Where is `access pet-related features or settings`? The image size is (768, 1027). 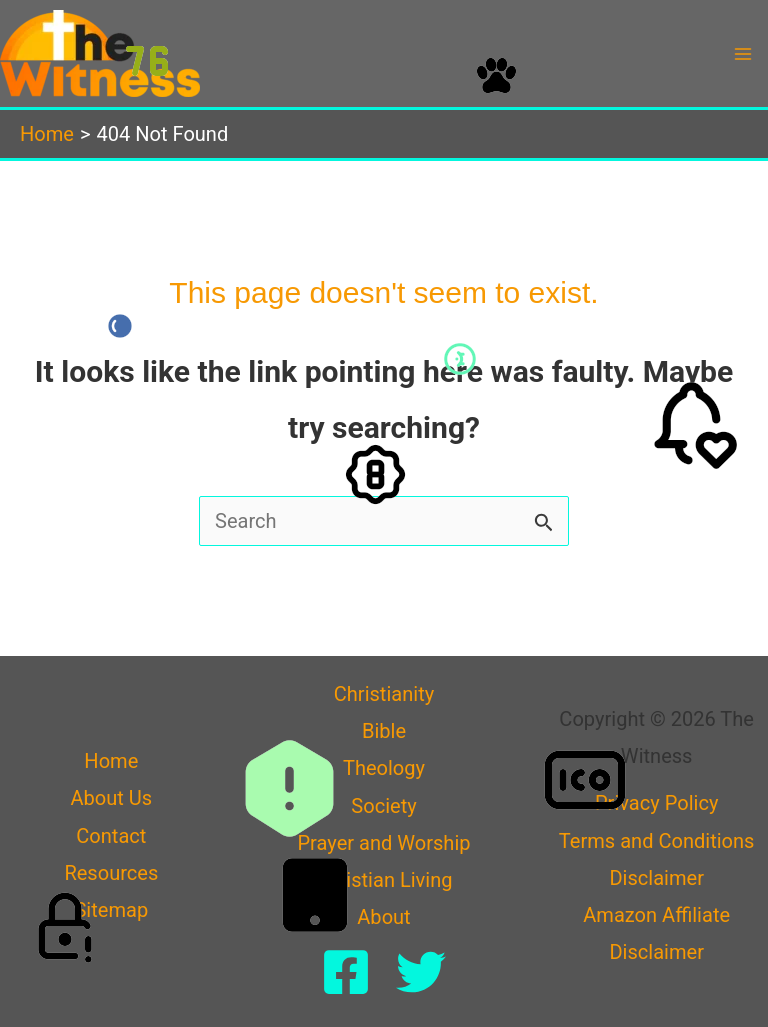
access pet-related features or settings is located at coordinates (496, 75).